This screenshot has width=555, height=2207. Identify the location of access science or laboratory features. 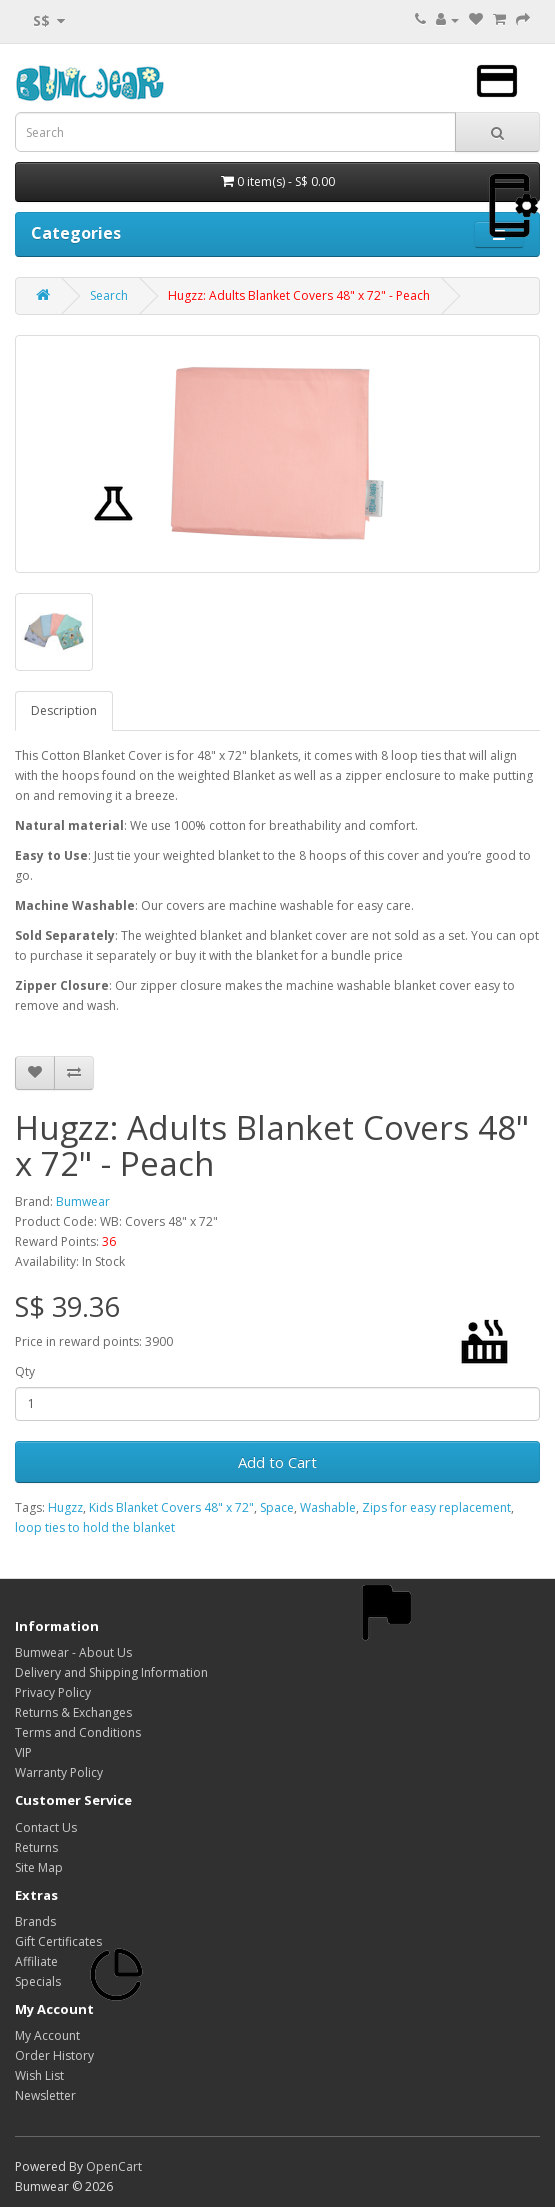
(113, 503).